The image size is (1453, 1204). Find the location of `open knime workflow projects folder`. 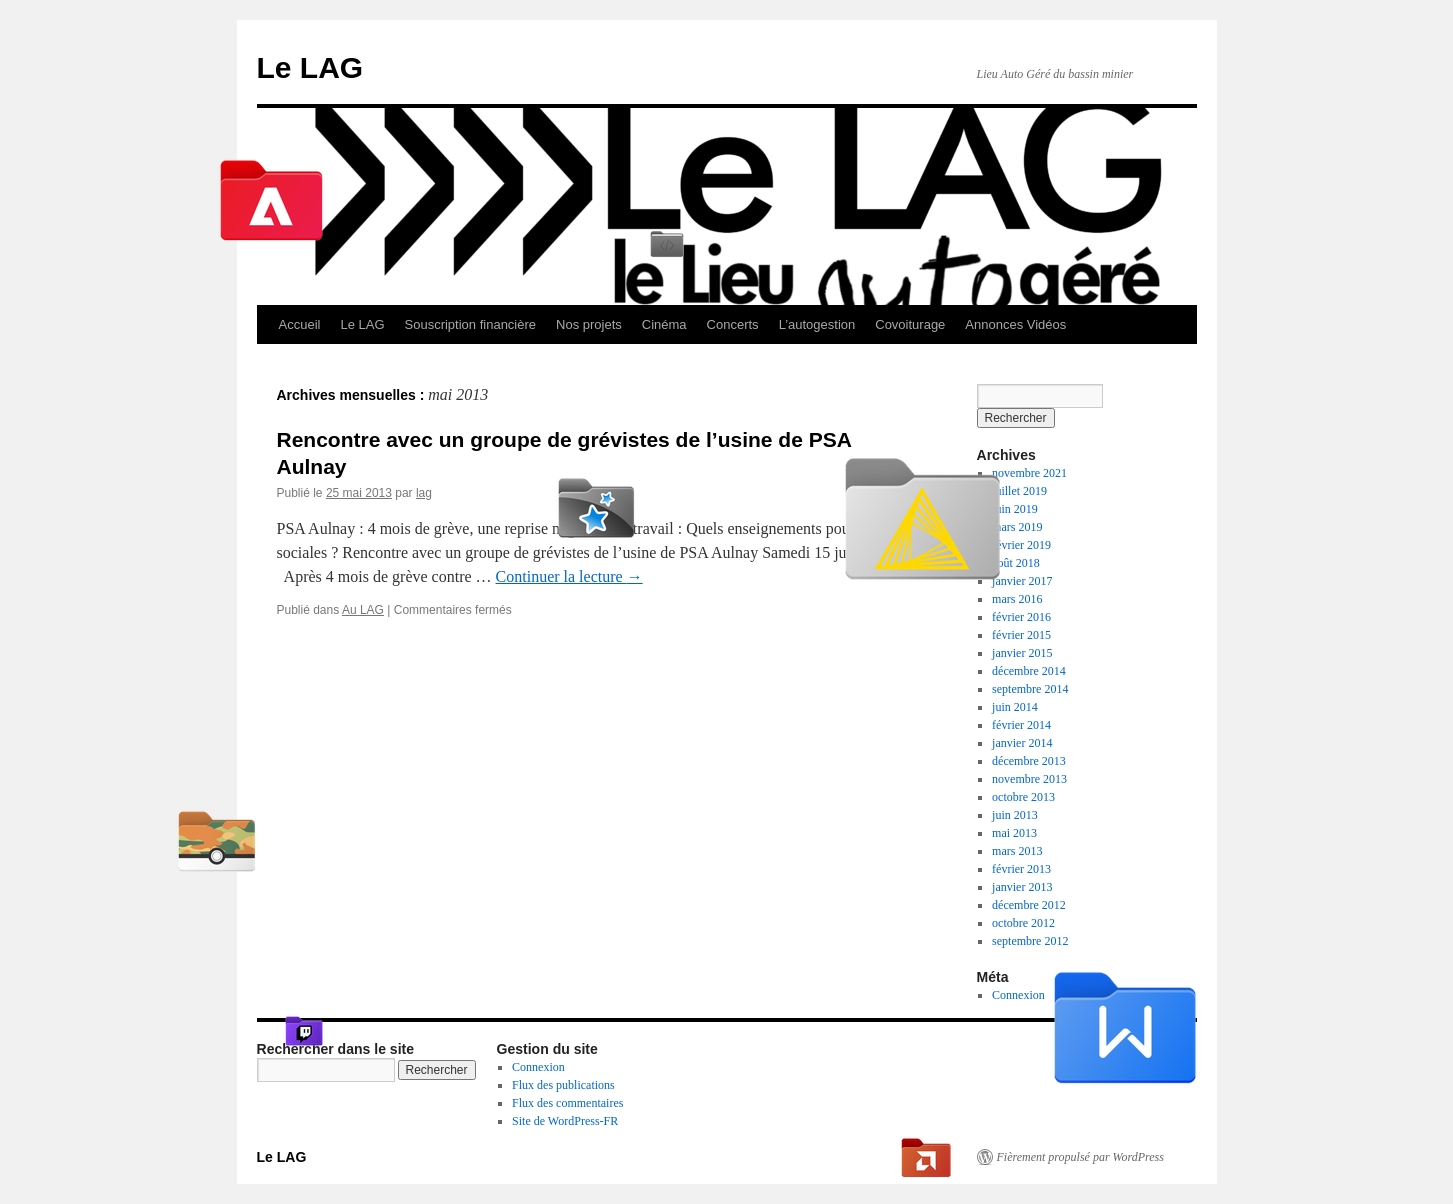

open knime workflow projects folder is located at coordinates (922, 523).